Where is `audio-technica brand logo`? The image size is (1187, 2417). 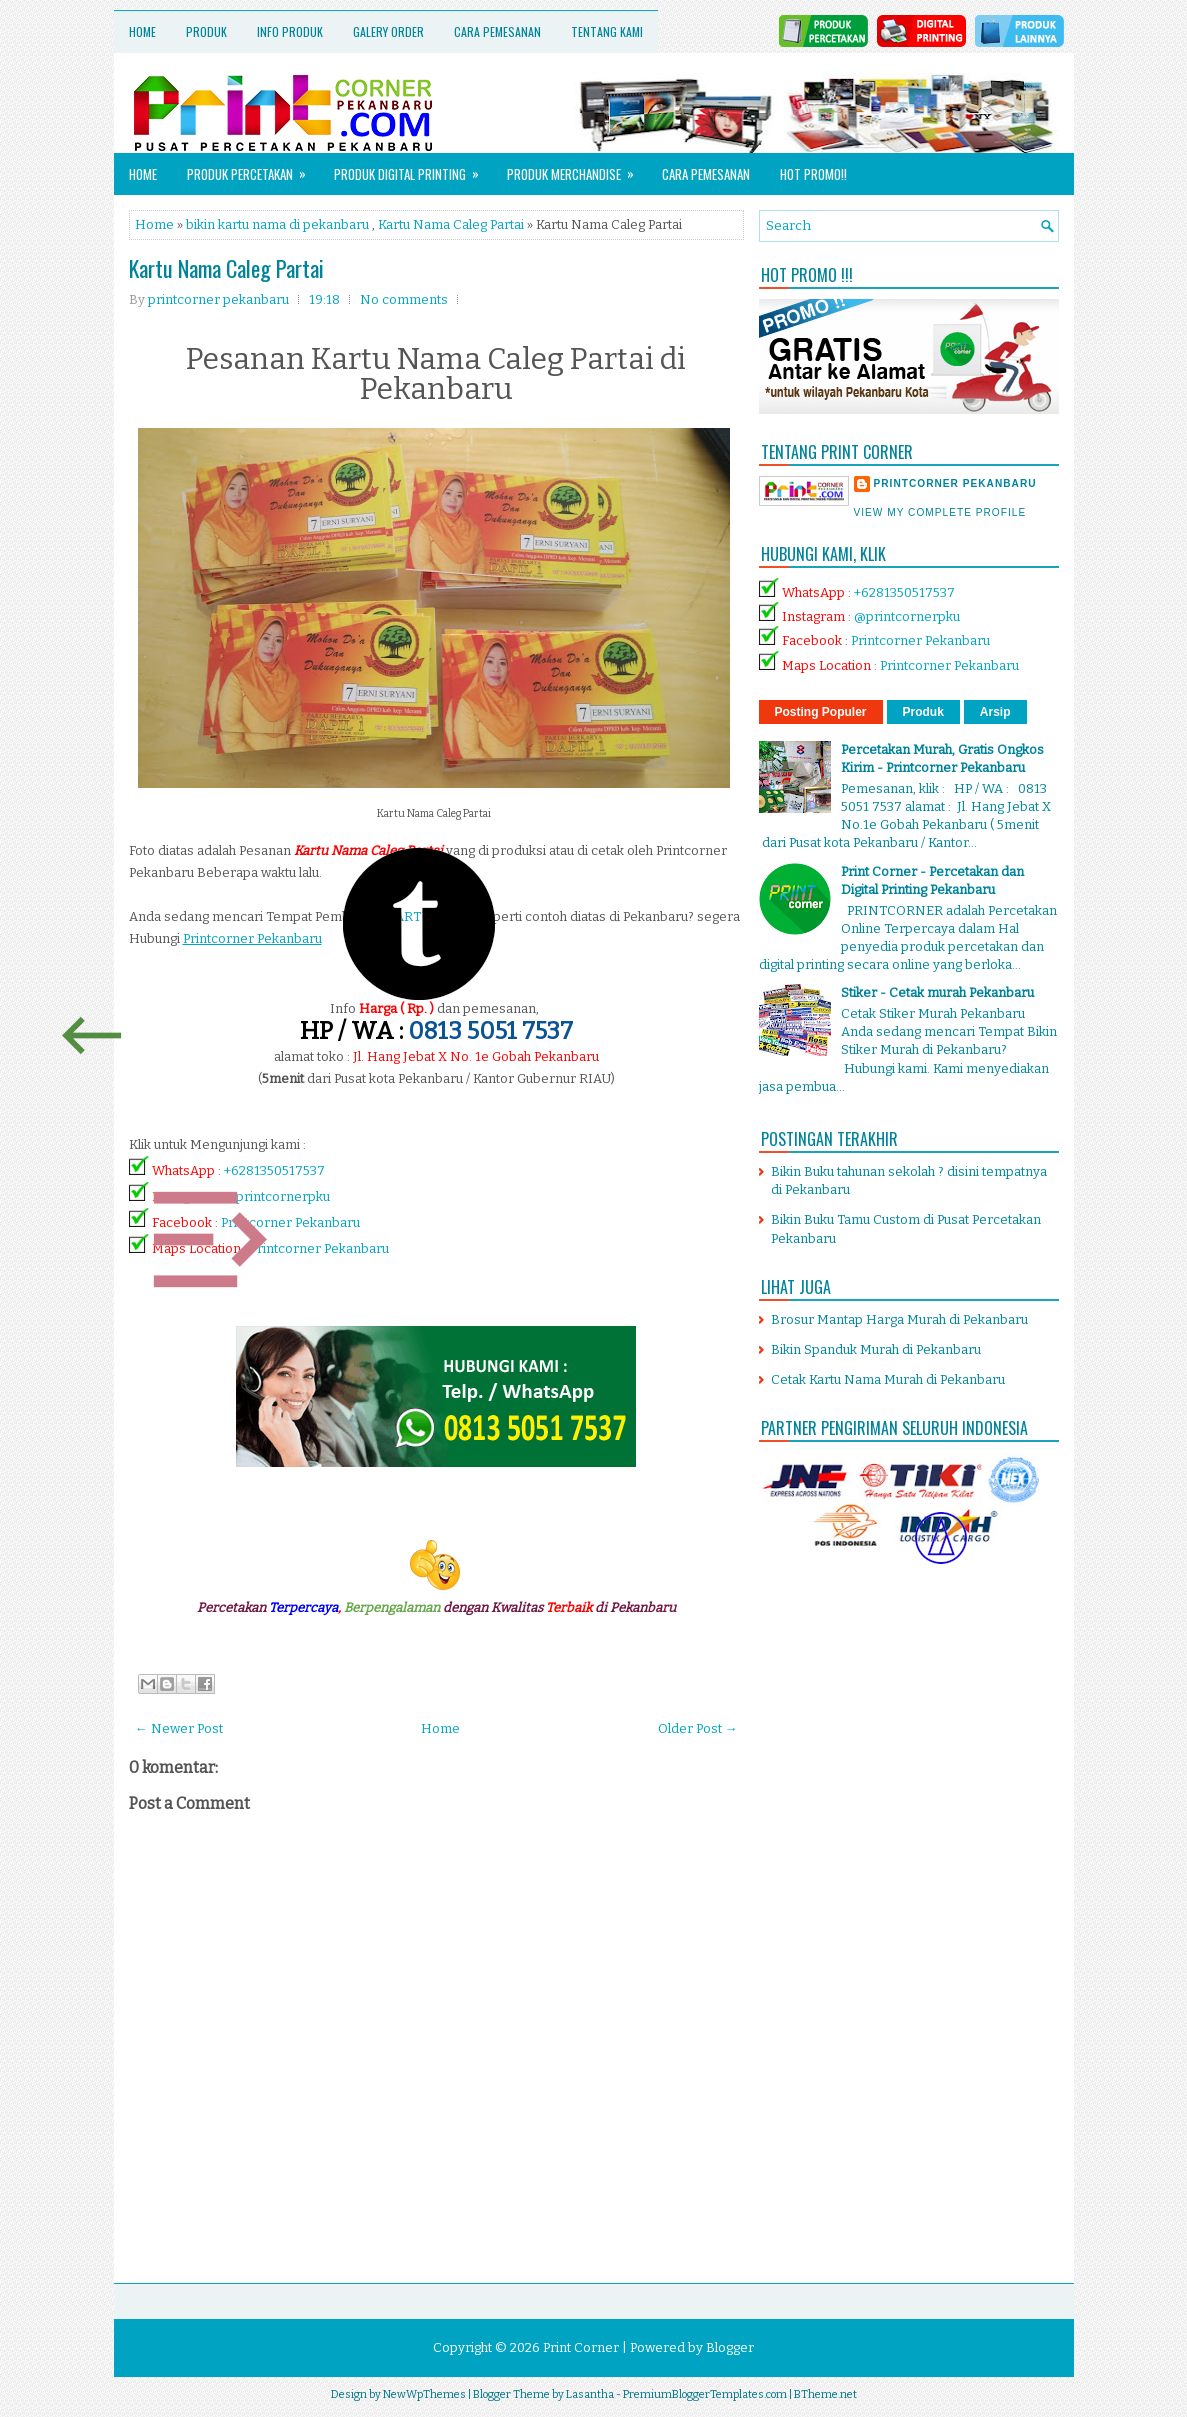 audio-technica brand logo is located at coordinates (941, 1538).